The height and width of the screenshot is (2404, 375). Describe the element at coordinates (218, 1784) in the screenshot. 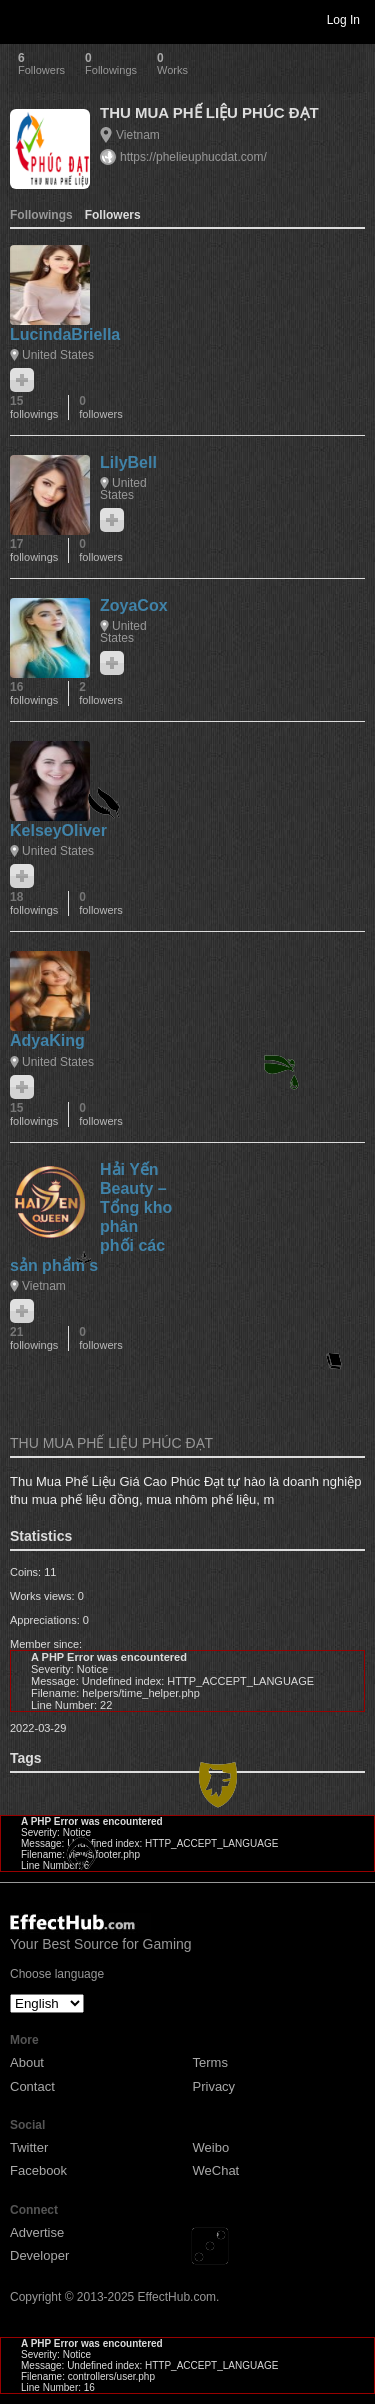

I see `select griffin house or faction emblem` at that location.